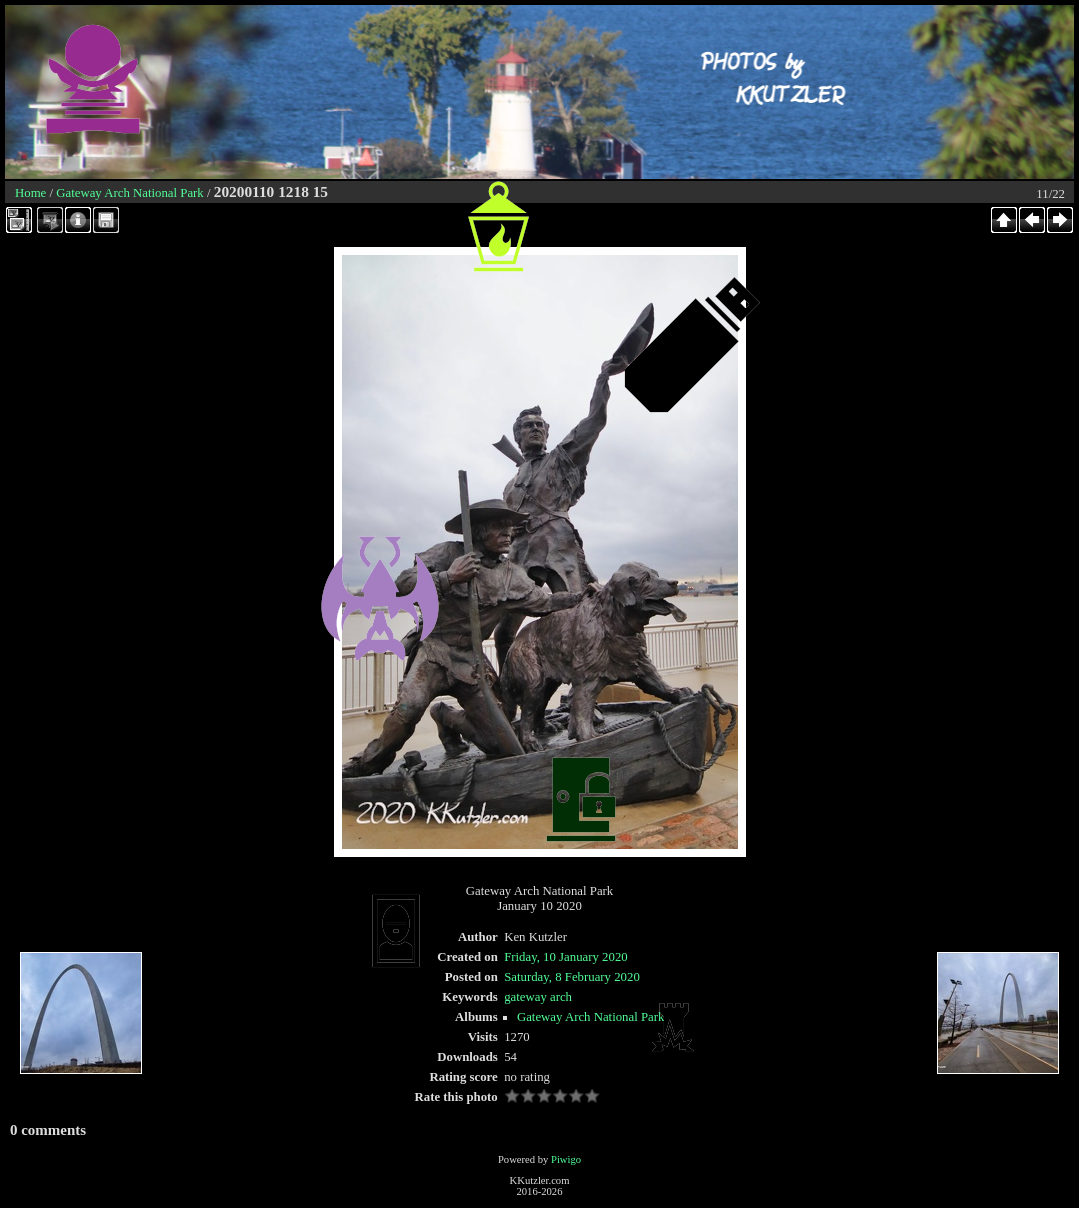  Describe the element at coordinates (581, 798) in the screenshot. I see `access a locked room or restricted area` at that location.